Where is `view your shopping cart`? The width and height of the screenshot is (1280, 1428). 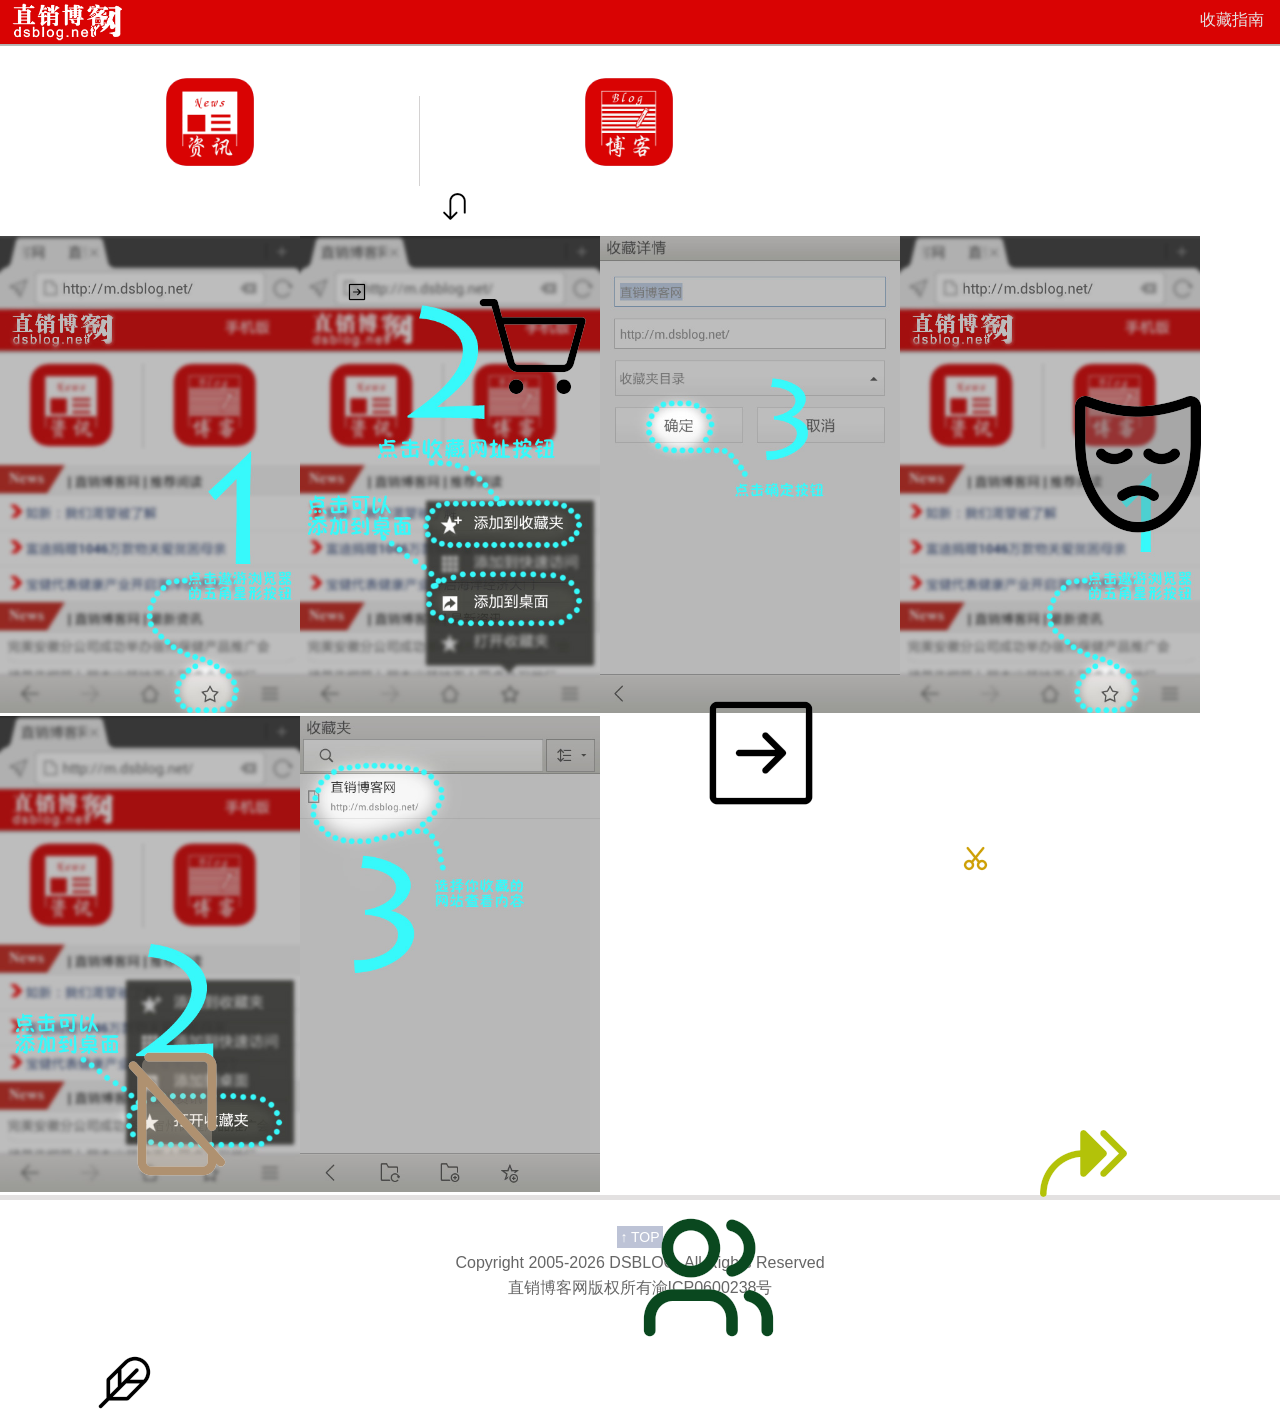 view your shopping cart is located at coordinates (534, 346).